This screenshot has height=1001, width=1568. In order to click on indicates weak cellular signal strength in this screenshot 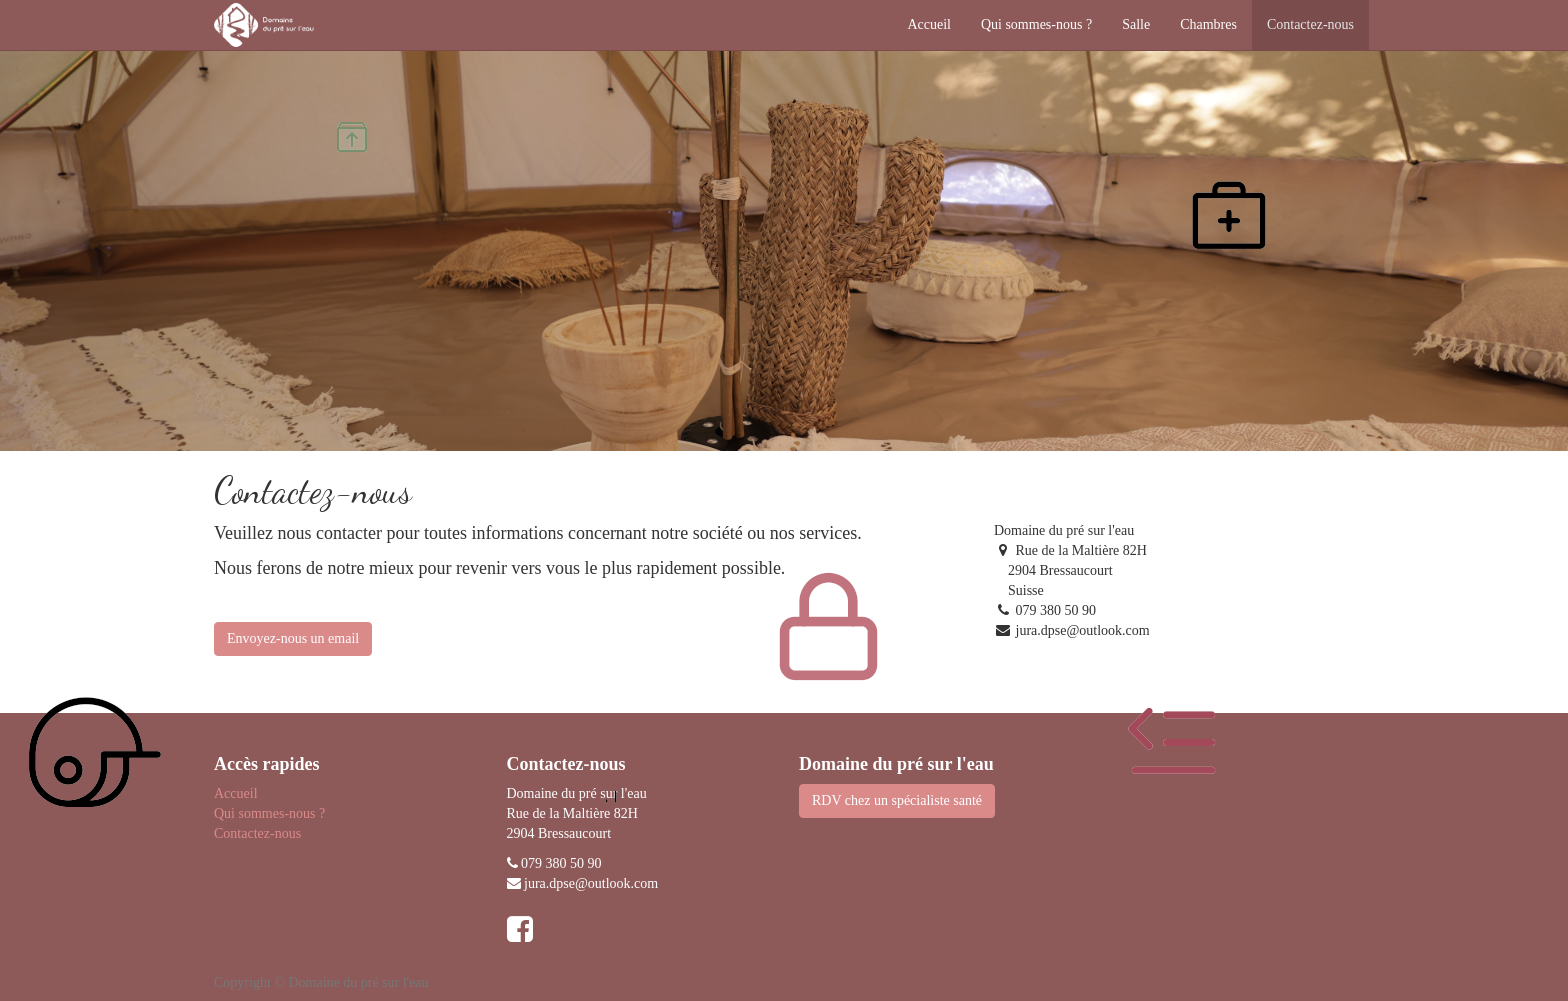, I will do `click(626, 786)`.